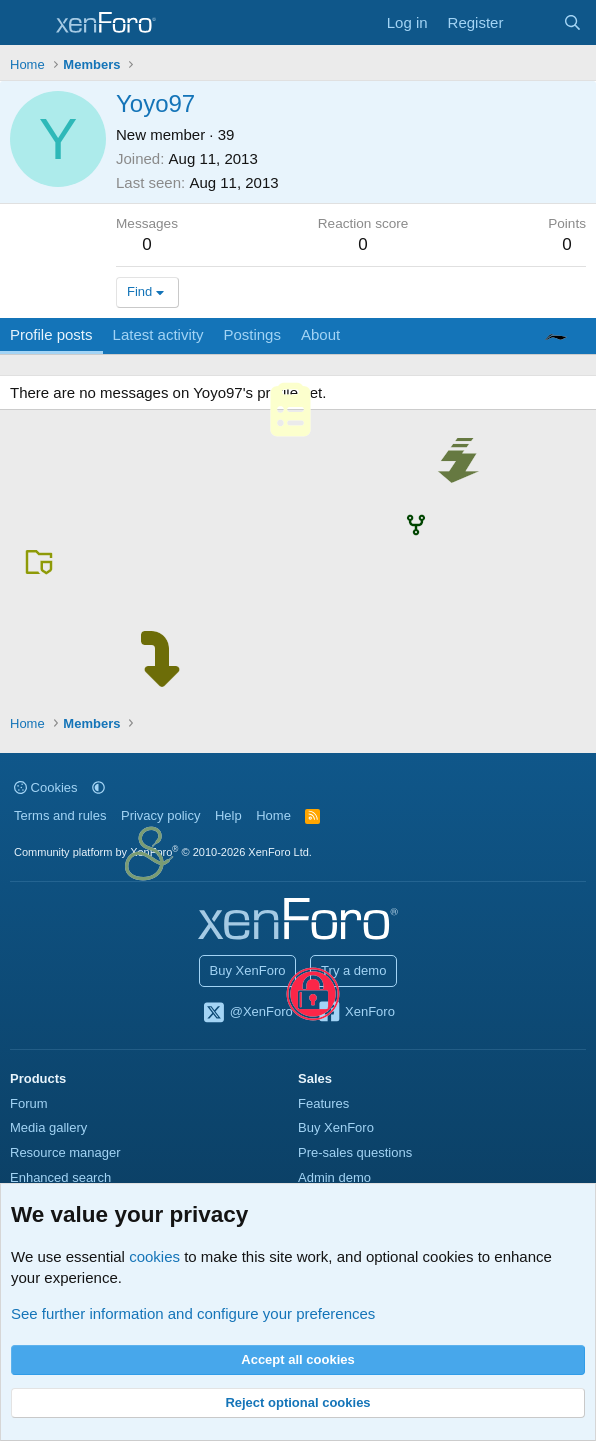  I want to click on view code branches or forks, so click(416, 525).